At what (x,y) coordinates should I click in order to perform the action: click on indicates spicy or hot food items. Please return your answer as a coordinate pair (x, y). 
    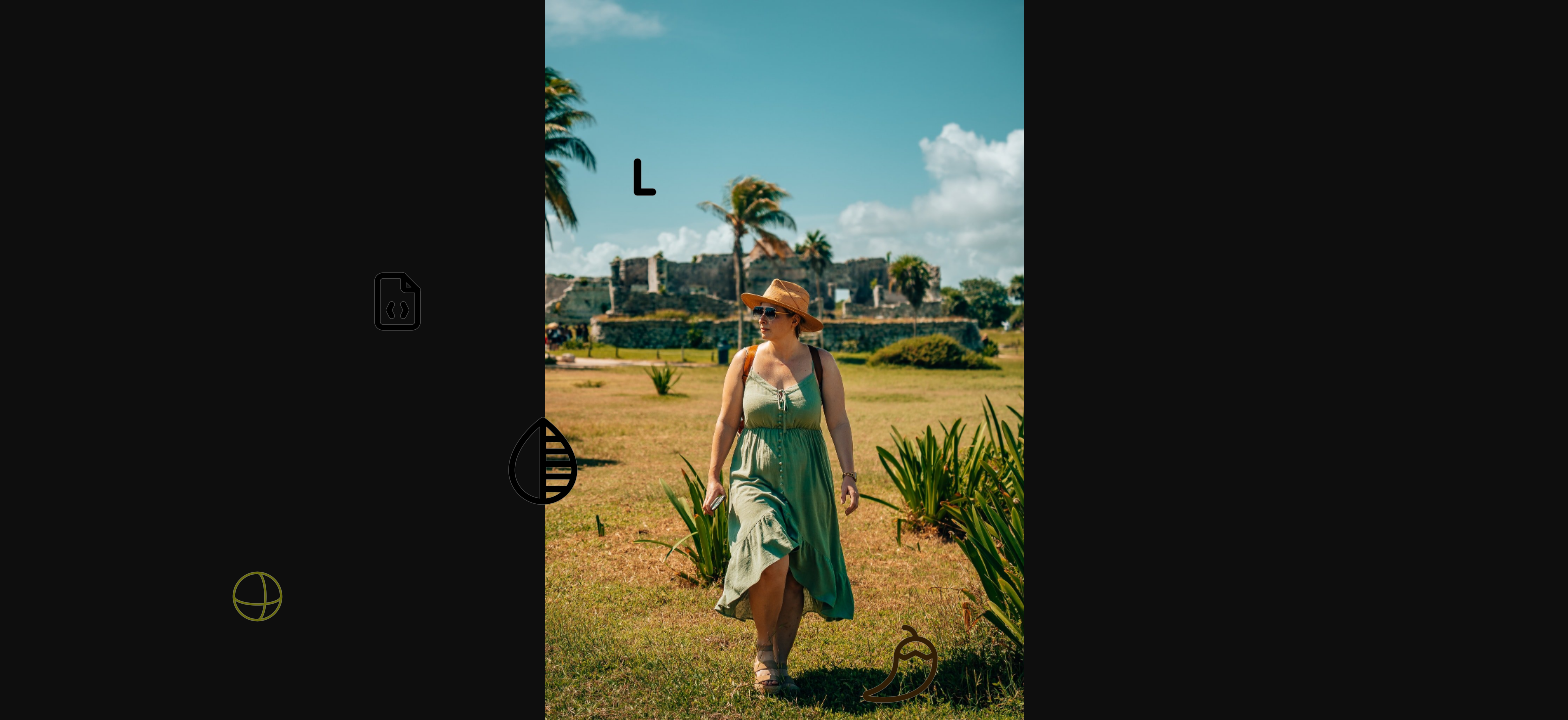
    Looking at the image, I should click on (904, 666).